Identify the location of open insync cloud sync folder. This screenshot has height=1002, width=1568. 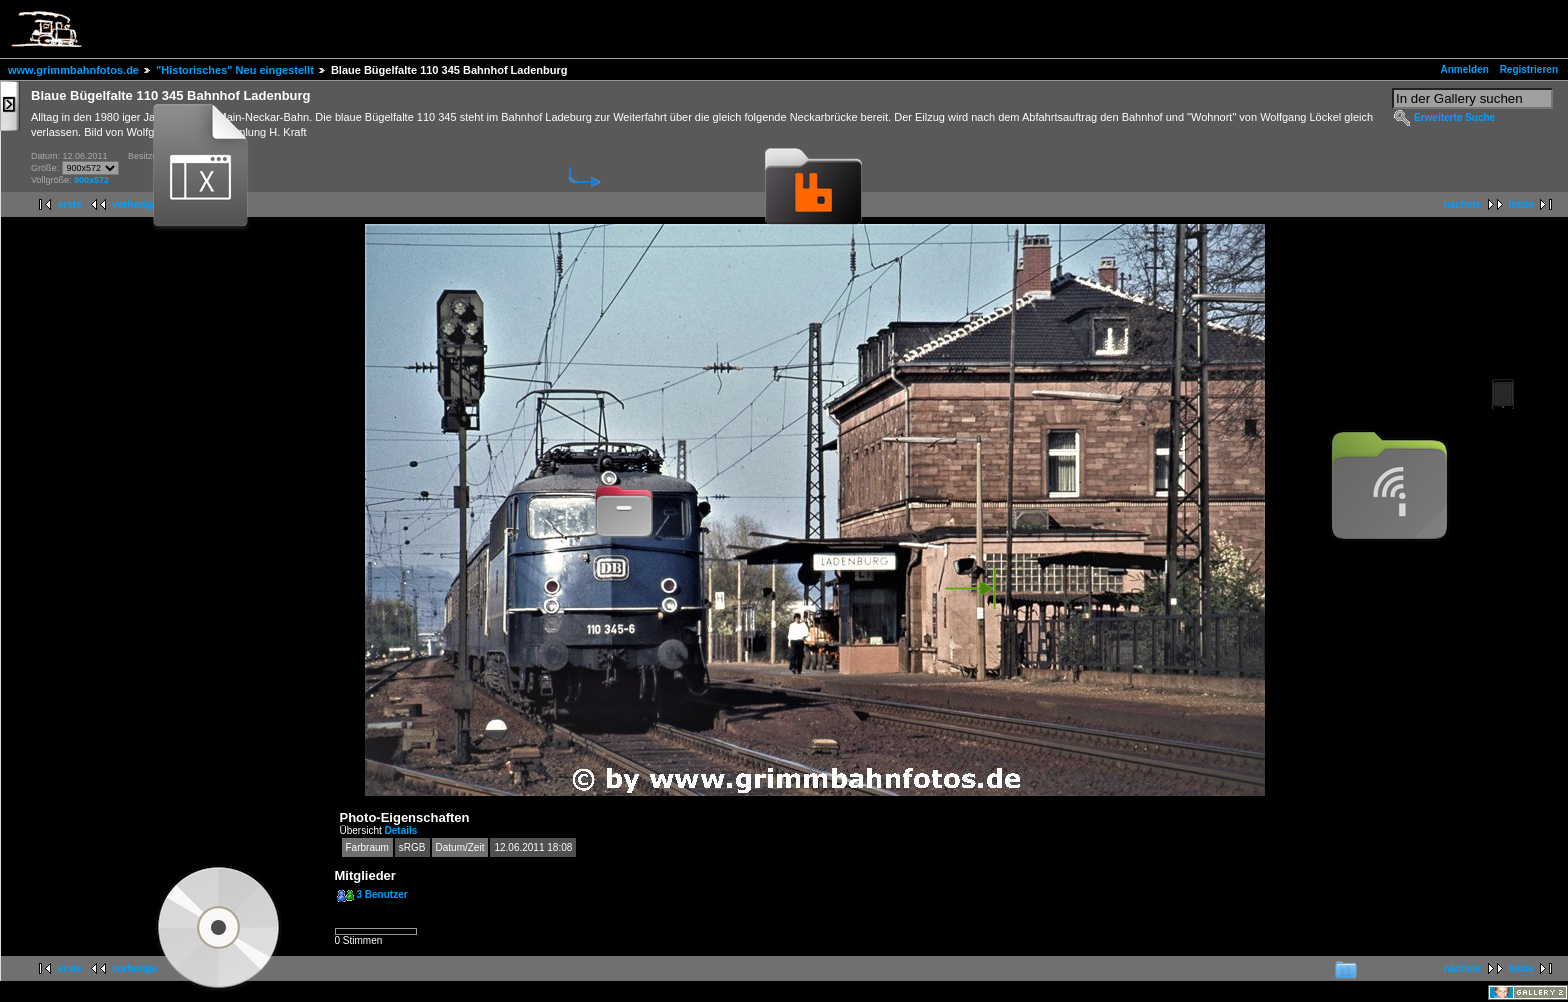
(1389, 485).